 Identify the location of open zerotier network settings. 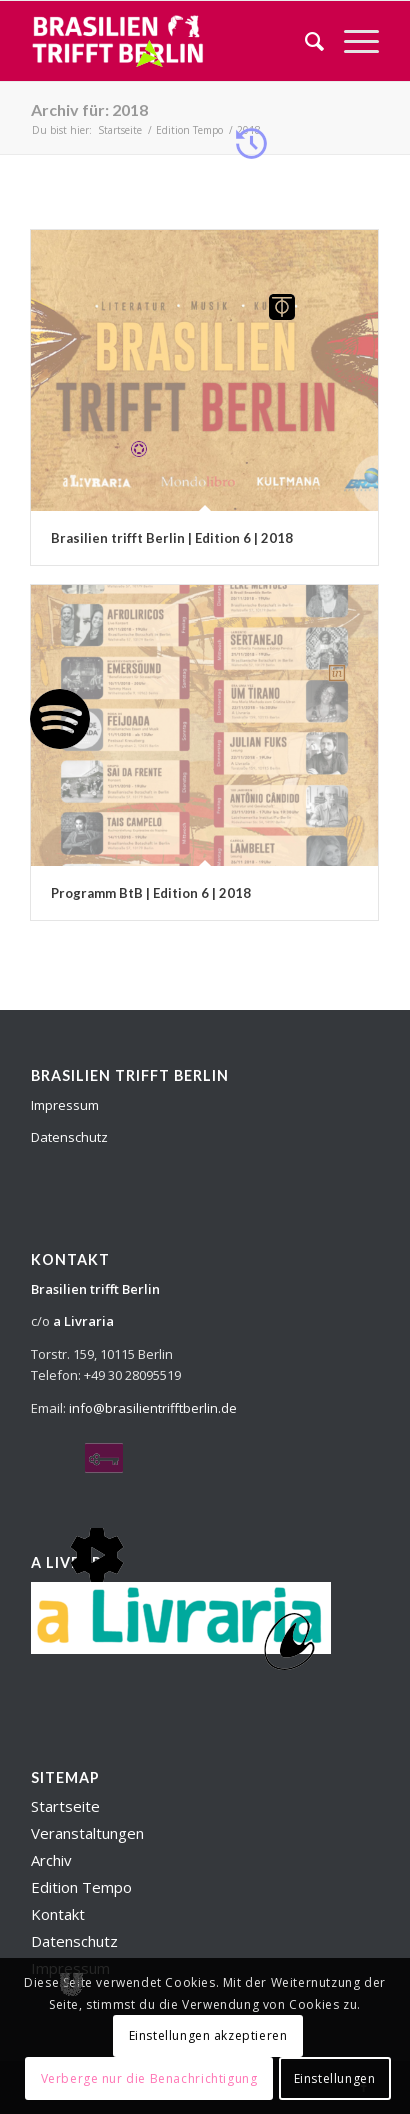
(282, 307).